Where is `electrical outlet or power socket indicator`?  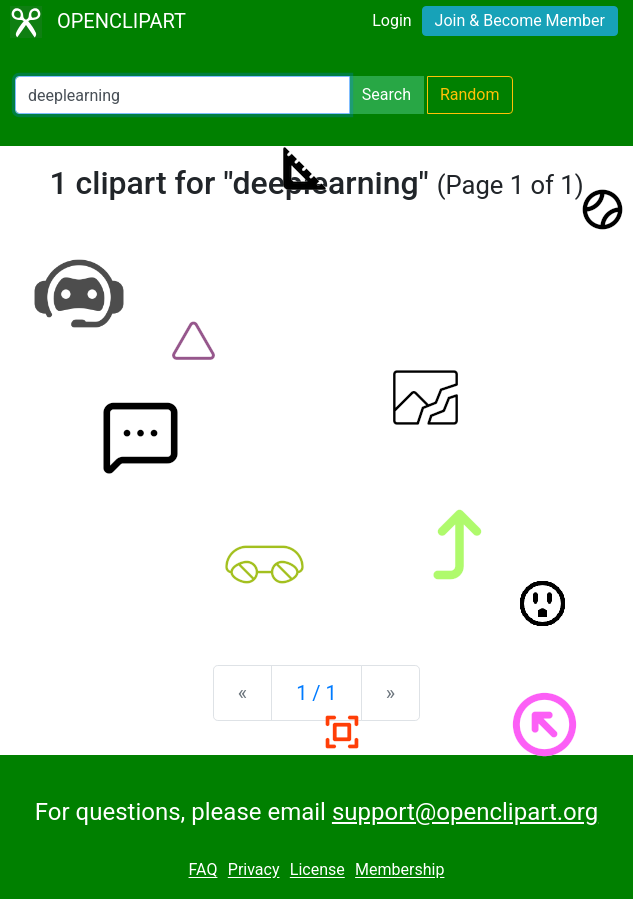
electrical outlet or power socket indicator is located at coordinates (542, 603).